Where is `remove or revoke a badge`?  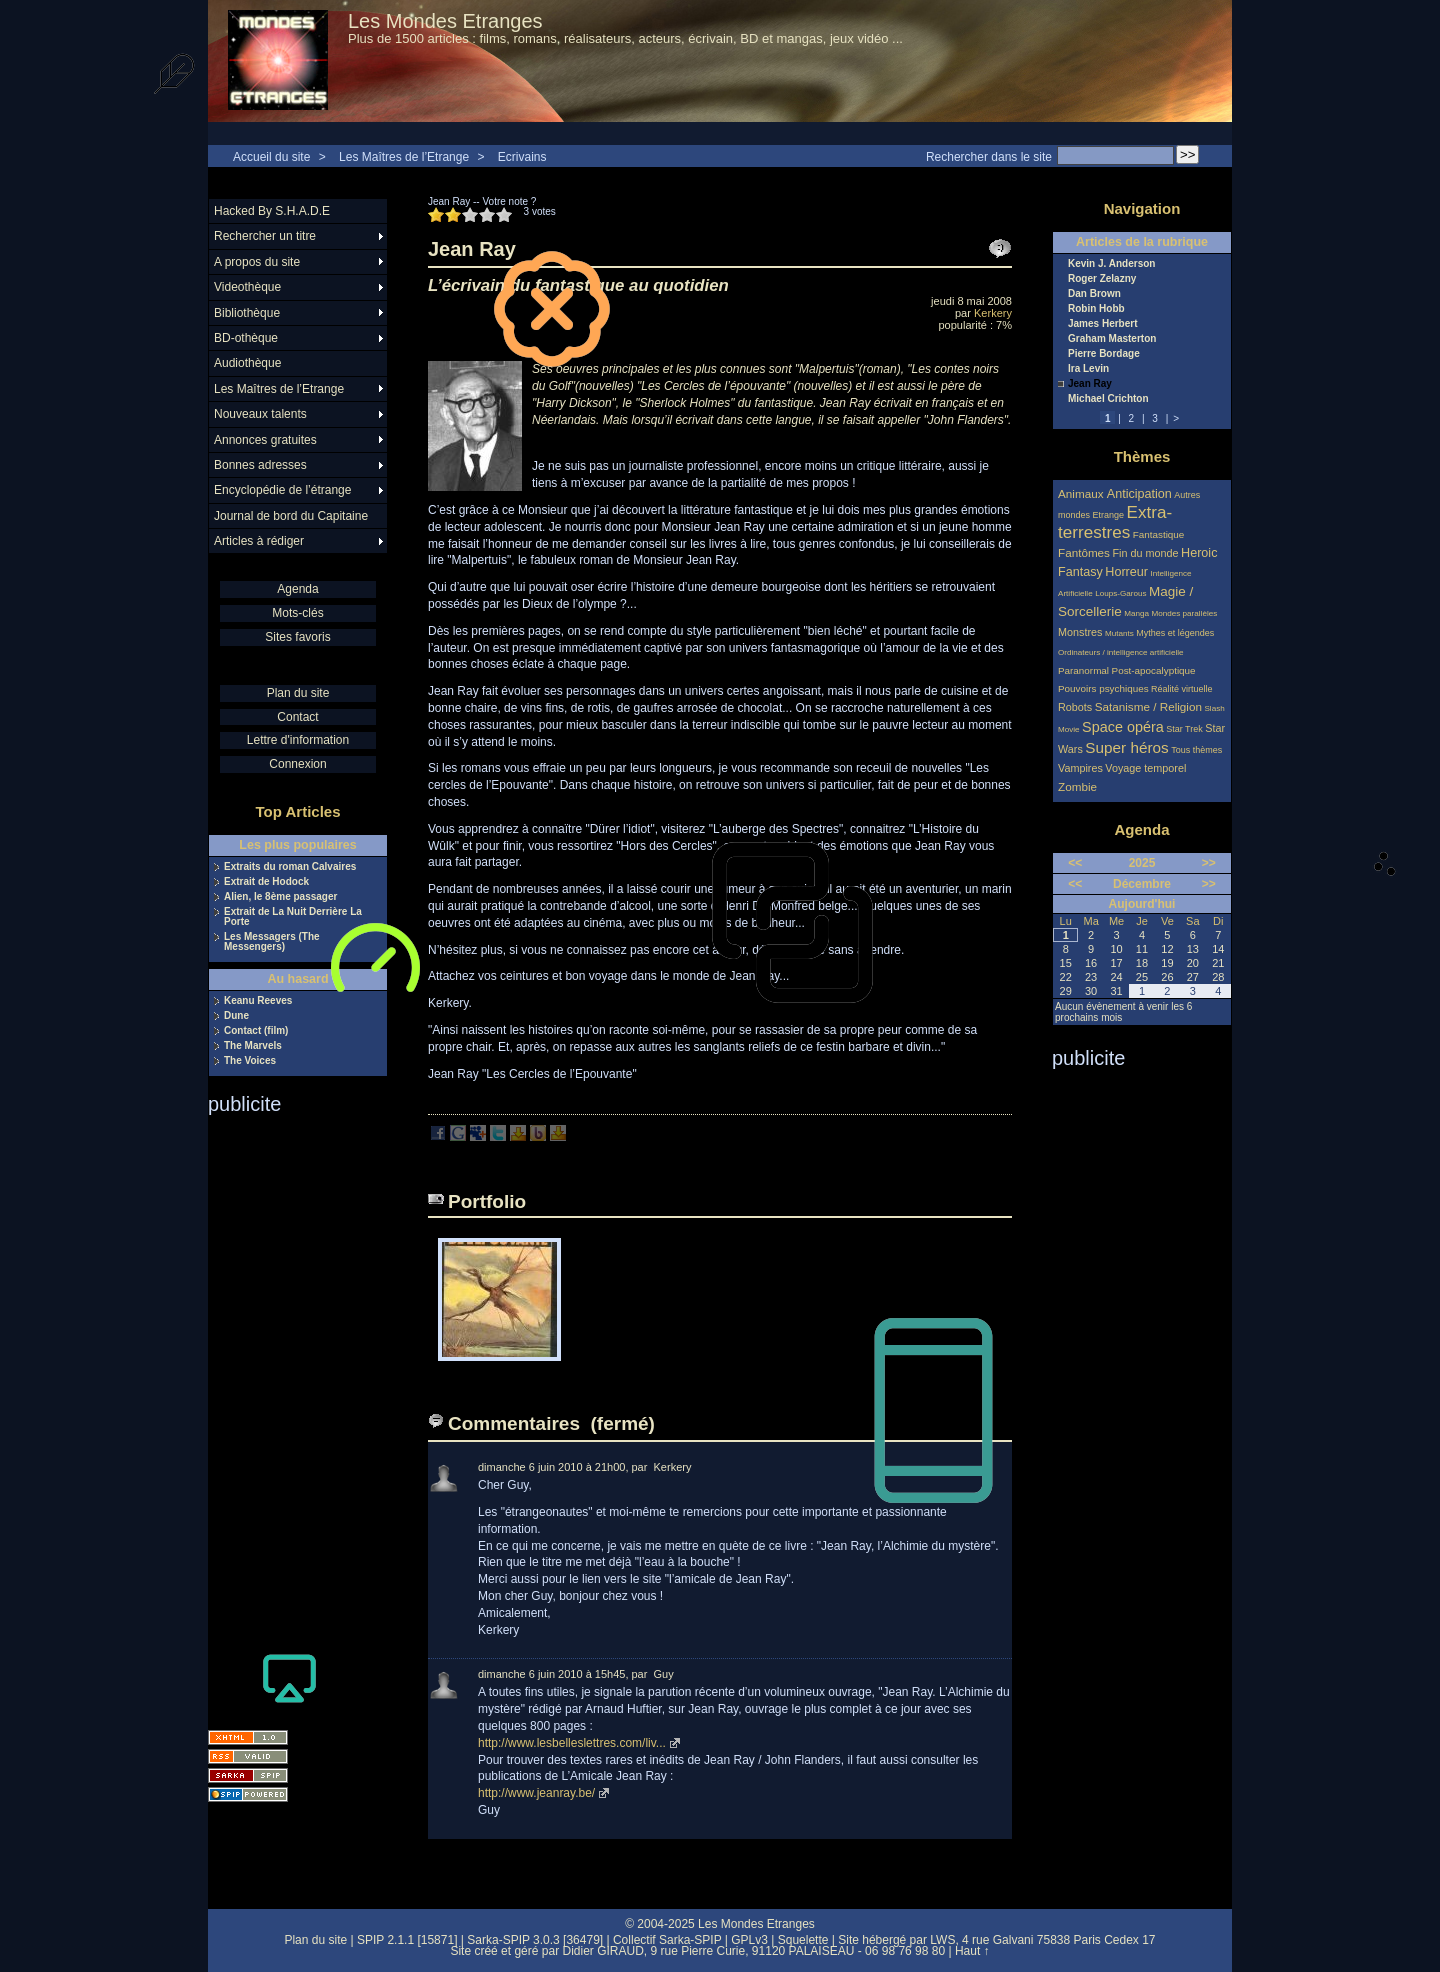 remove or revoke a badge is located at coordinates (552, 309).